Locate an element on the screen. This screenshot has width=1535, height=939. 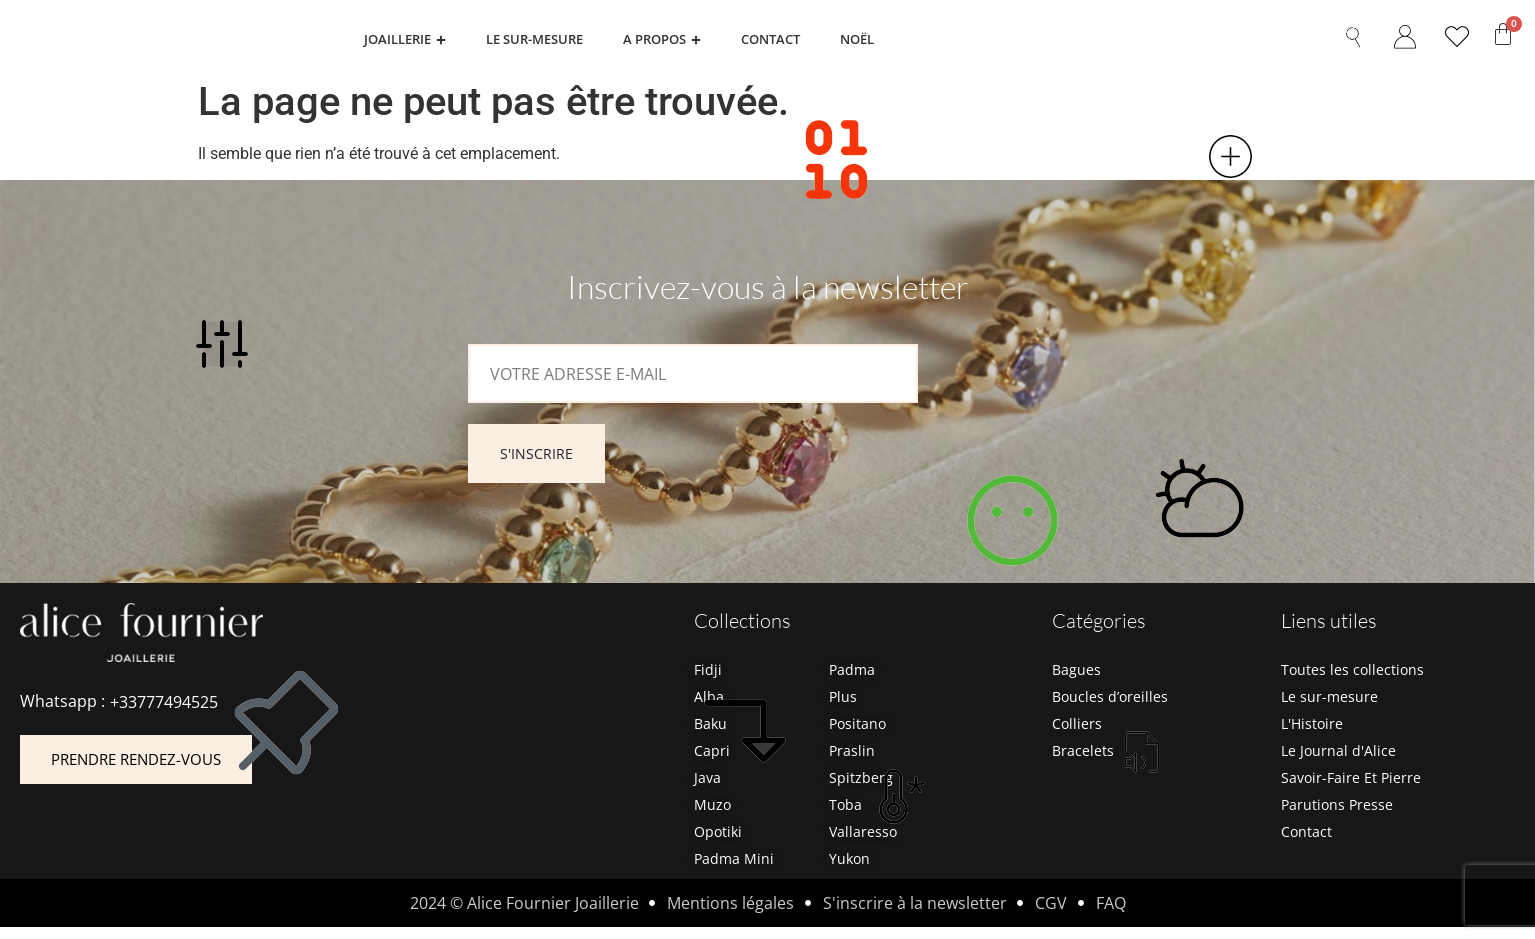
adjust settings or preferences is located at coordinates (222, 344).